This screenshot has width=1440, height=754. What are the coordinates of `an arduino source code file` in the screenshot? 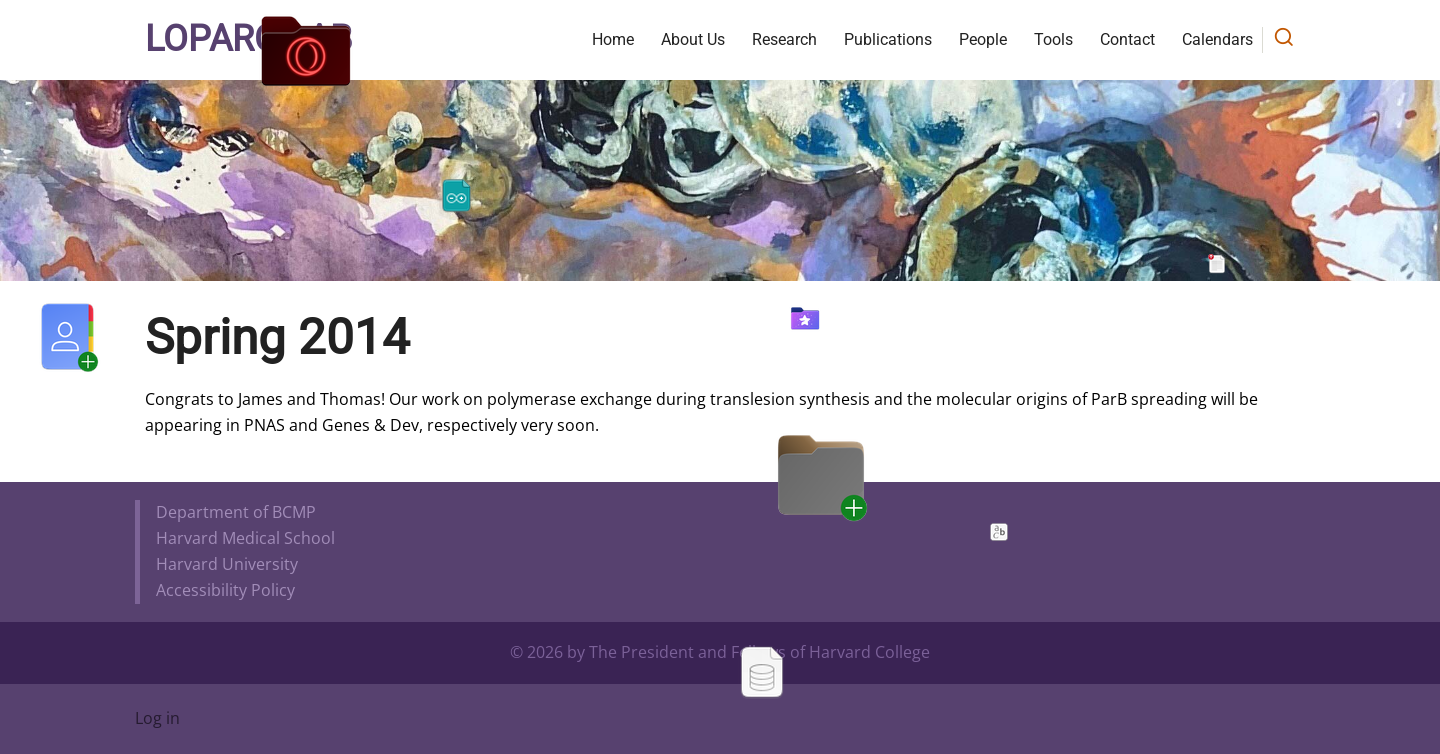 It's located at (456, 195).